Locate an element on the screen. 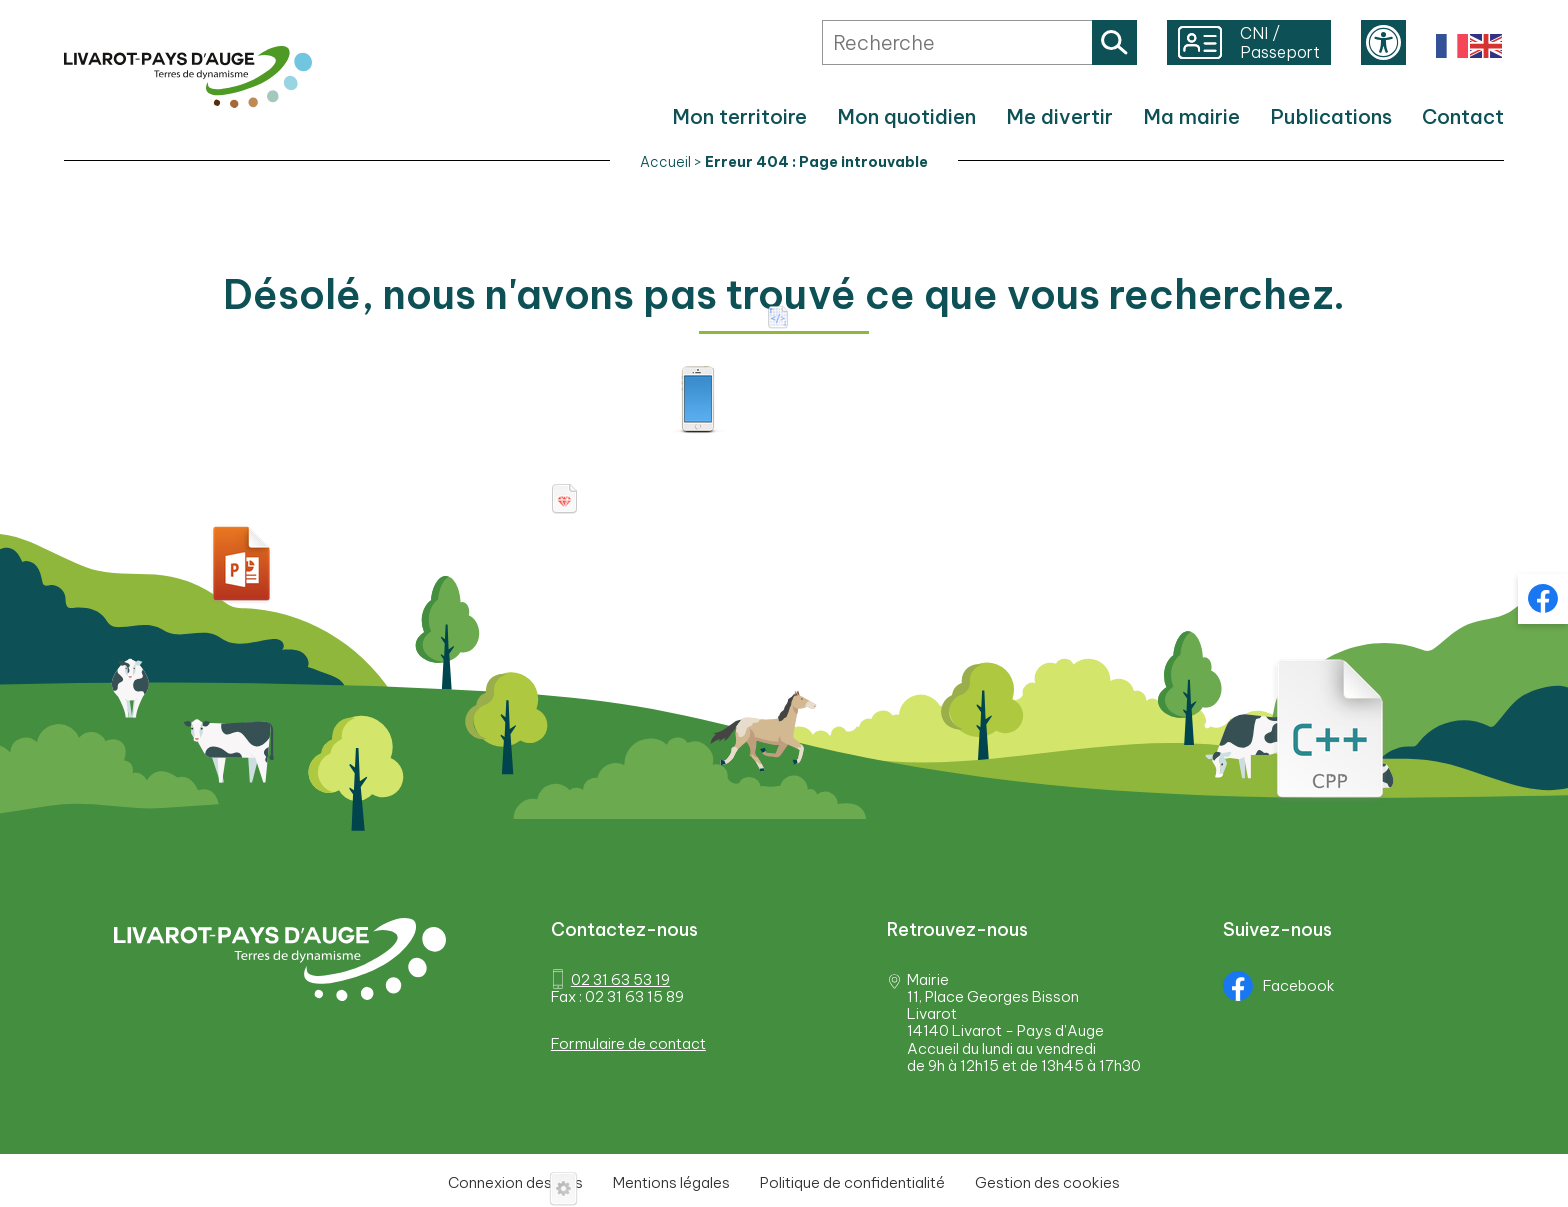 This screenshot has width=1568, height=1207. a desktop application shortcut file is located at coordinates (563, 1188).